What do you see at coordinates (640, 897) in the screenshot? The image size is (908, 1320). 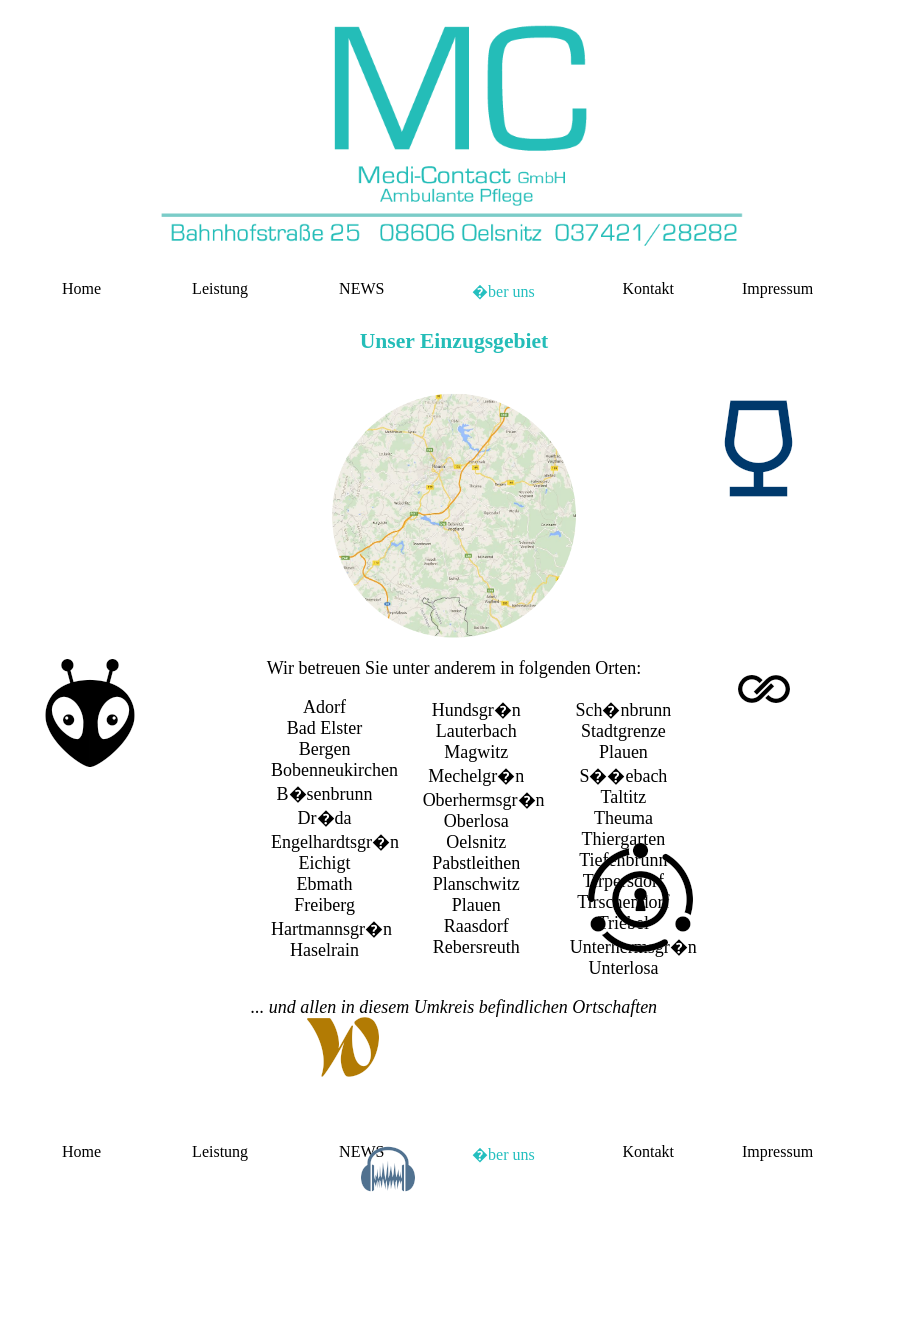 I see `fusionauth identity and authentication service logo` at bounding box center [640, 897].